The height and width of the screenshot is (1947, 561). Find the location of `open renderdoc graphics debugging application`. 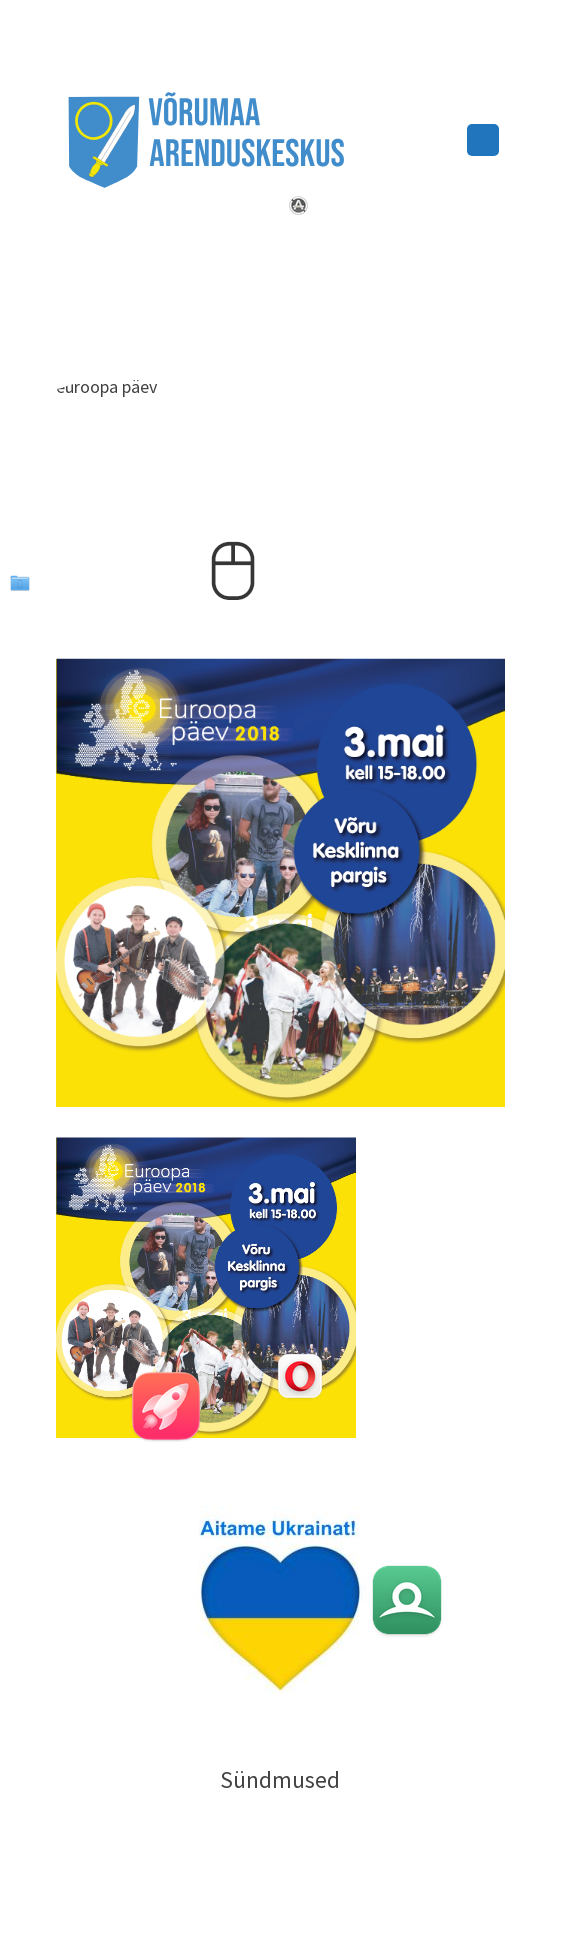

open renderdoc graphics debugging application is located at coordinates (407, 1600).